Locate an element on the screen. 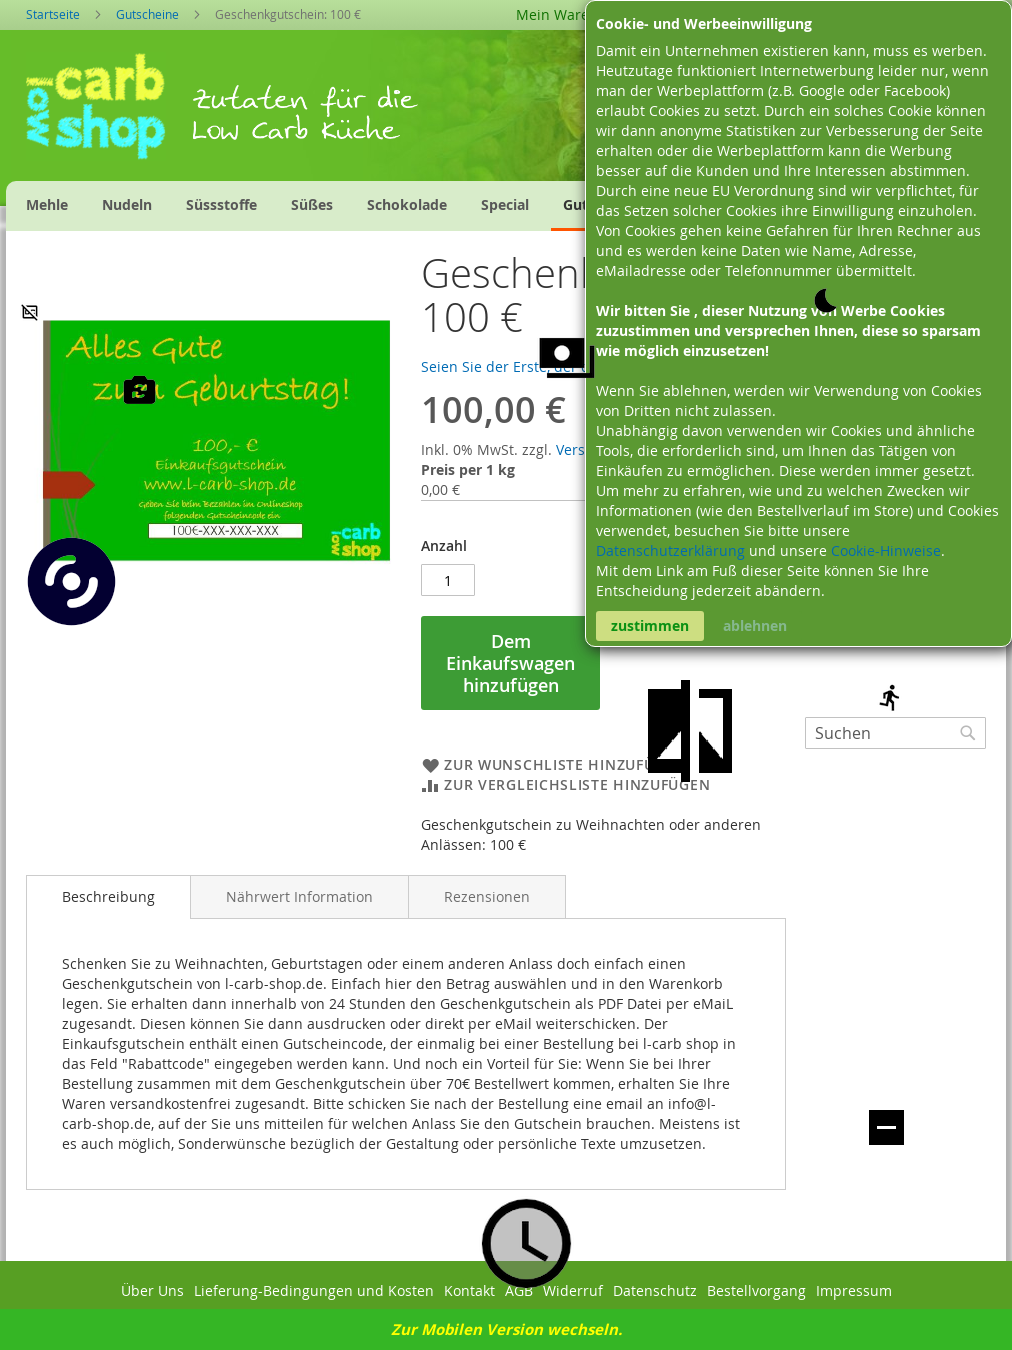 The height and width of the screenshot is (1350, 1012). get walking or running directions is located at coordinates (890, 697).